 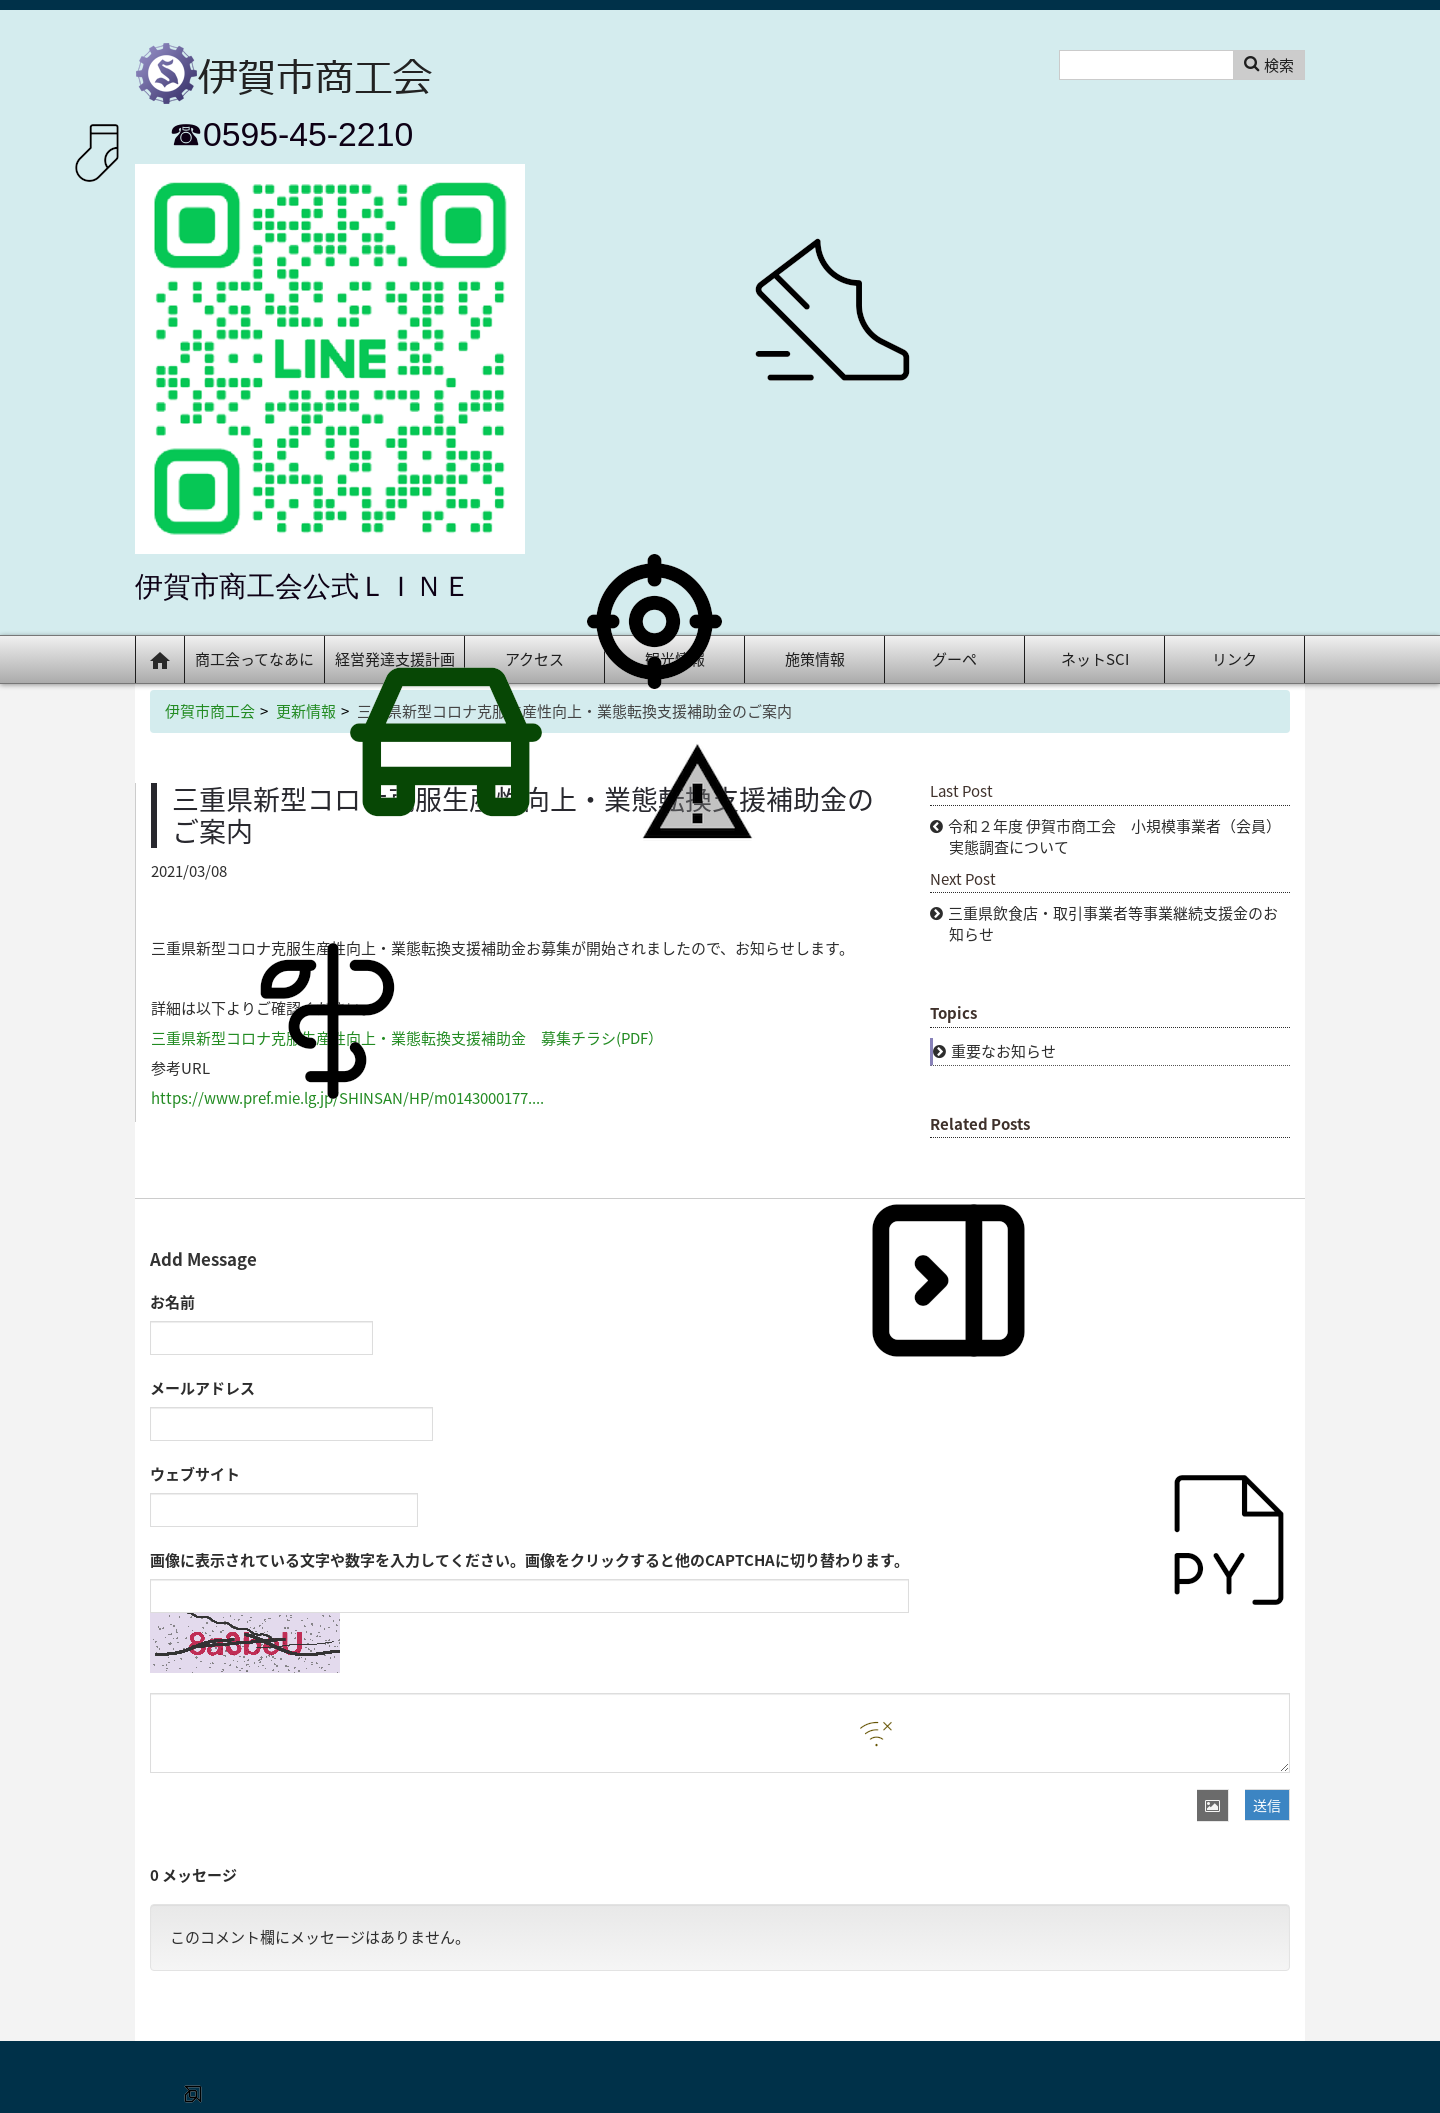 What do you see at coordinates (697, 793) in the screenshot?
I see `indicates a warning or potential issue` at bounding box center [697, 793].